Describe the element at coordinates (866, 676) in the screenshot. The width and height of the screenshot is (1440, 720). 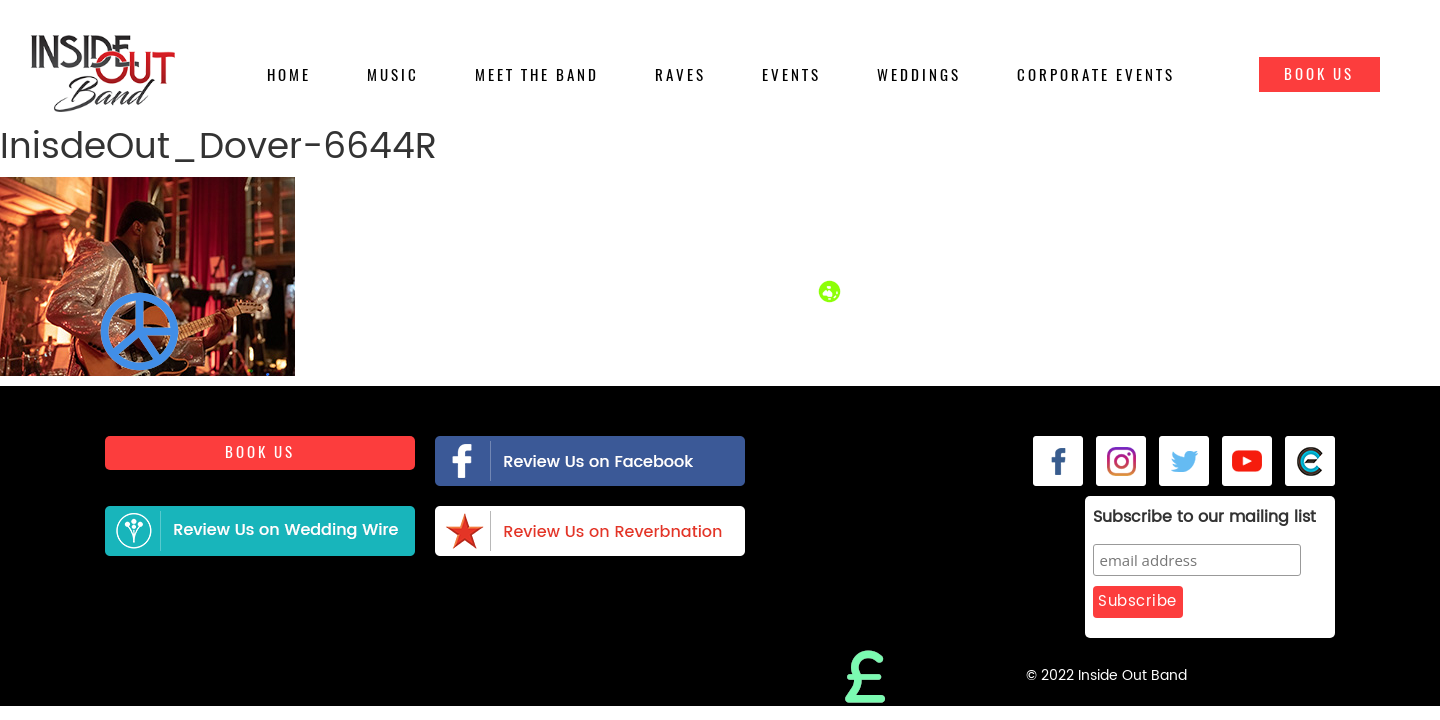
I see `indicates british pound currency` at that location.